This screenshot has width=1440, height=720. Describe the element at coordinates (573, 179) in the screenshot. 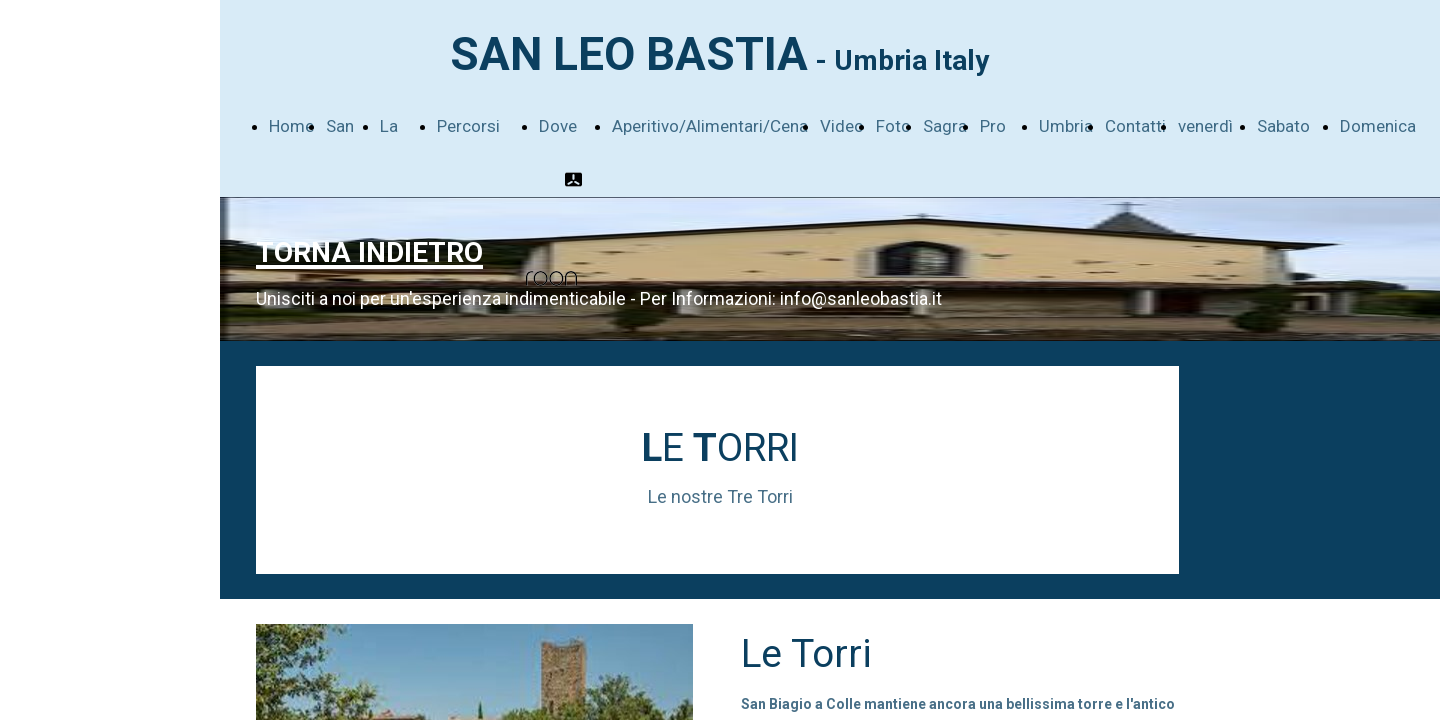

I see `k3s lightweight kubernetes distribution logo` at that location.